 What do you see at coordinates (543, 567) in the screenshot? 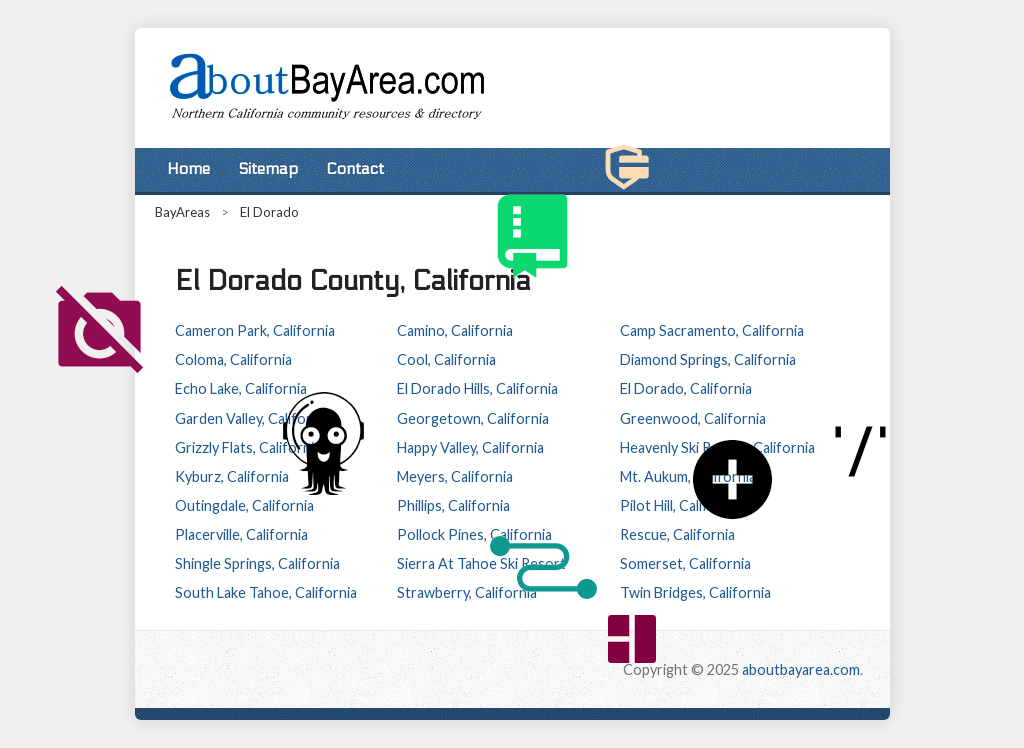
I see `relay app logo` at bounding box center [543, 567].